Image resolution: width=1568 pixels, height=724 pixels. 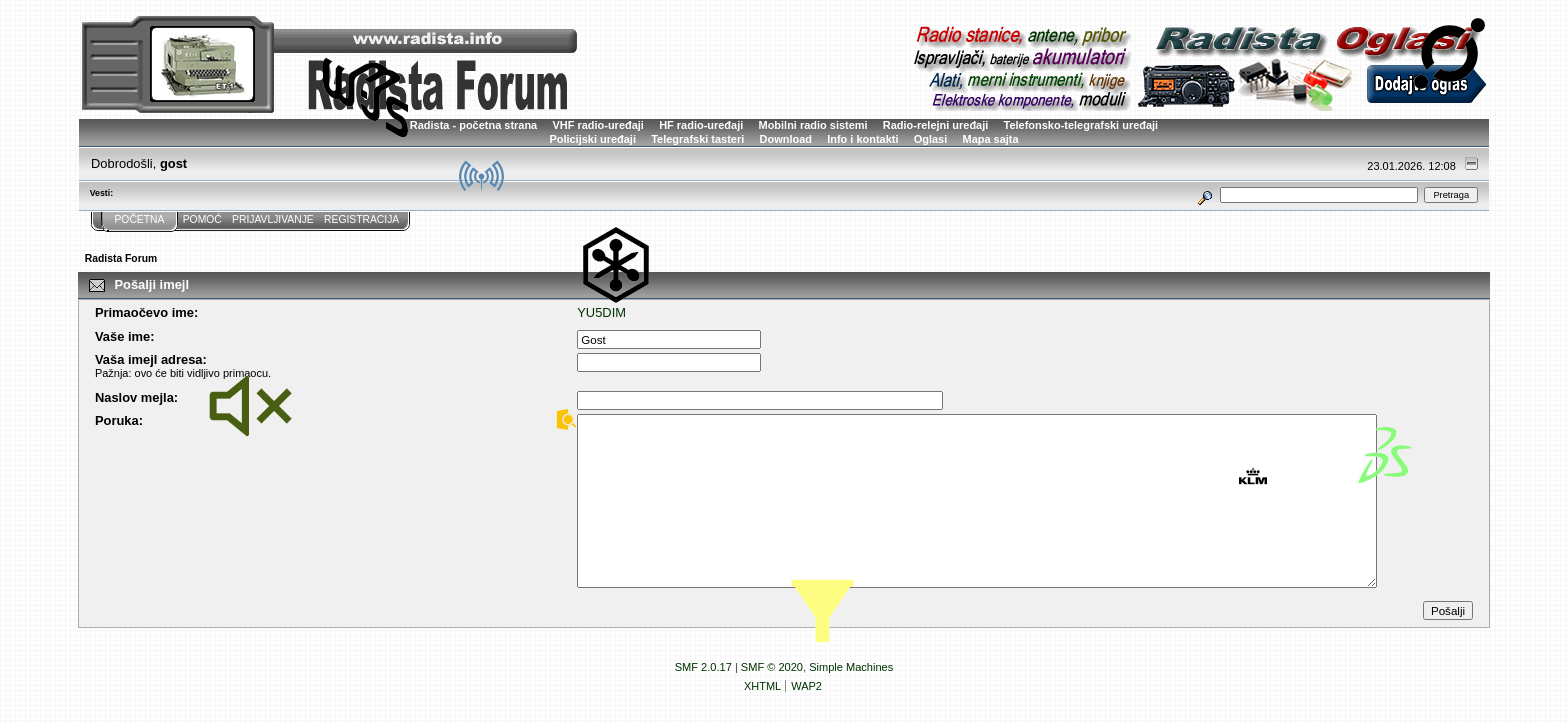 I want to click on visit KLM airline website or app, so click(x=1253, y=476).